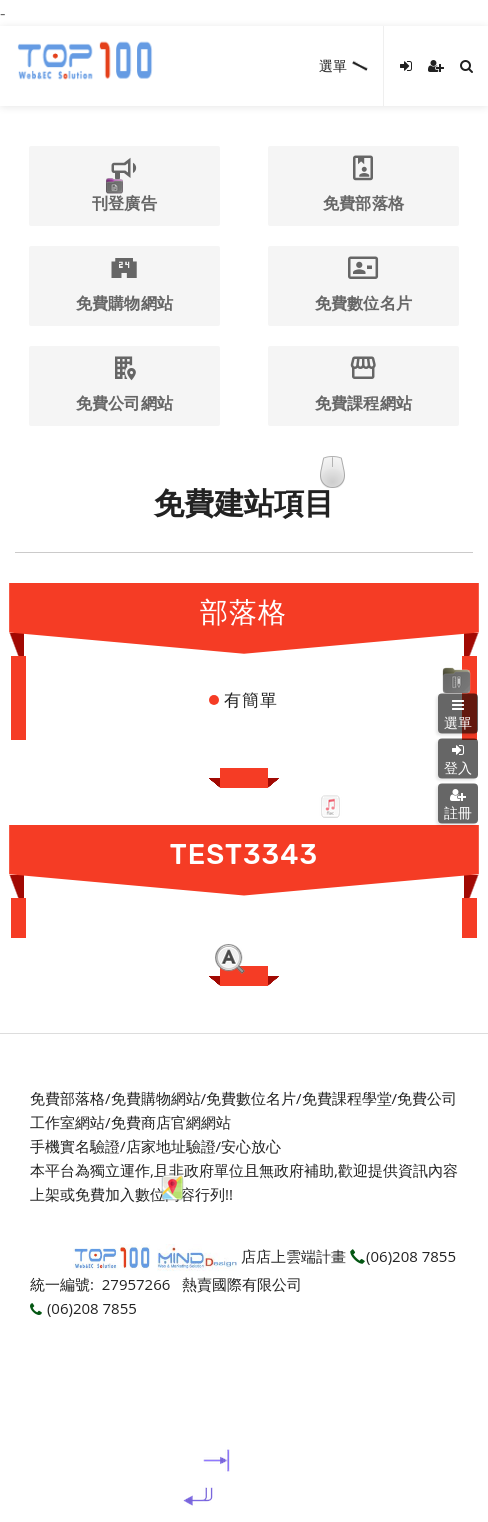 This screenshot has width=488, height=1522. What do you see at coordinates (230, 959) in the screenshot?
I see `search for files or documents` at bounding box center [230, 959].